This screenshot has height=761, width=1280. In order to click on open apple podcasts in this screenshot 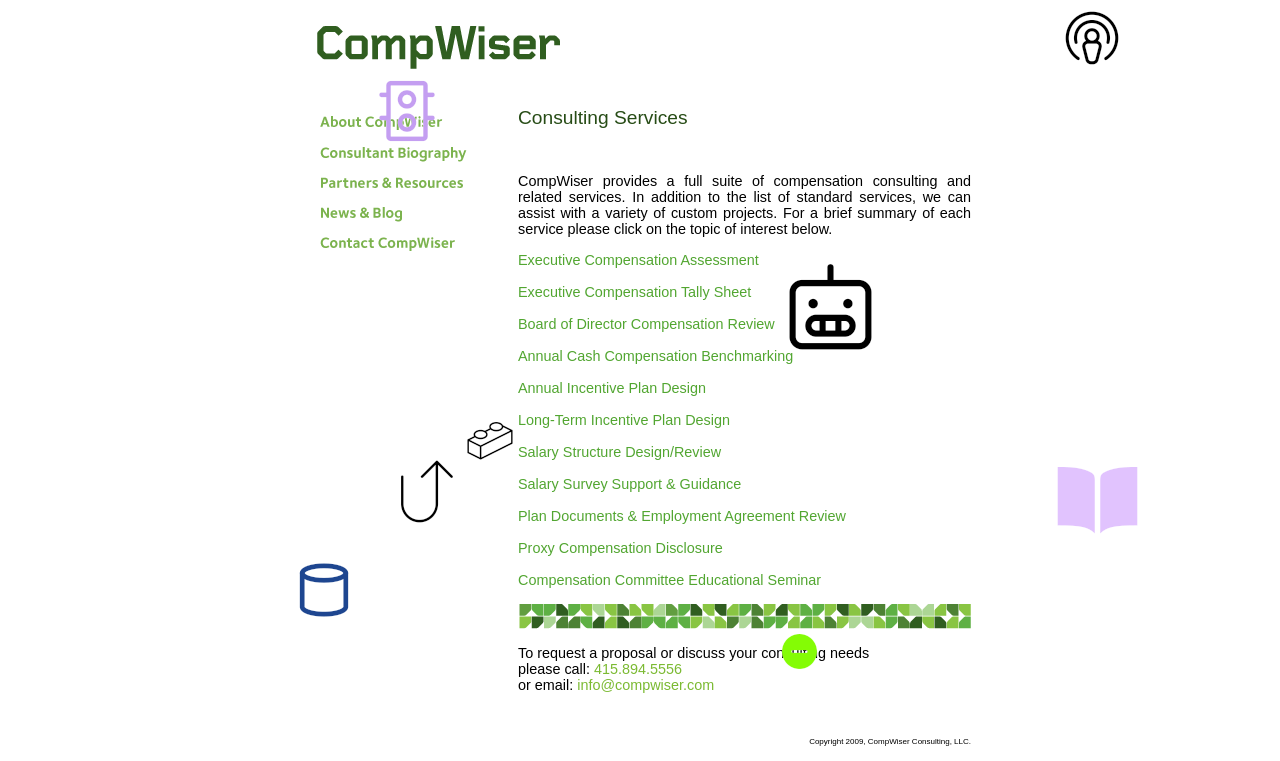, I will do `click(1092, 38)`.